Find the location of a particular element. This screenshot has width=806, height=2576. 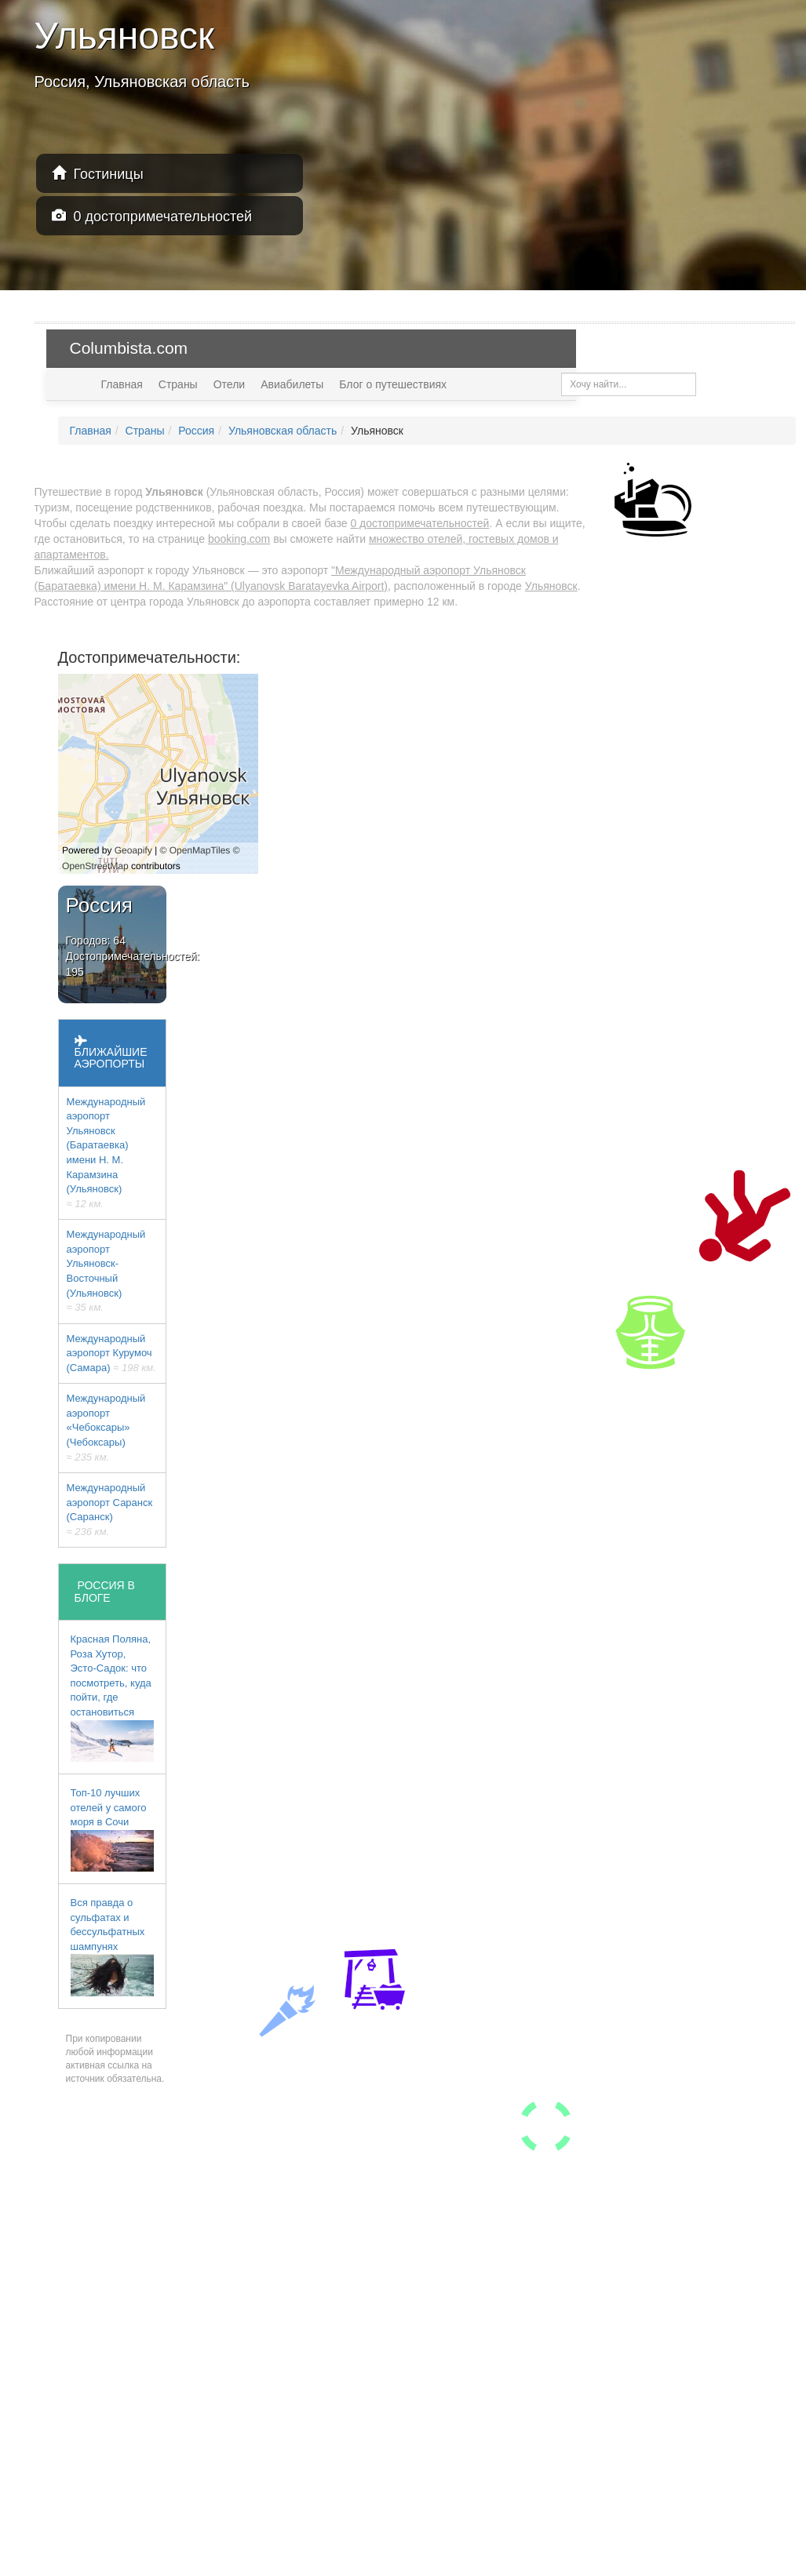

equip leather armor to your character is located at coordinates (649, 1332).